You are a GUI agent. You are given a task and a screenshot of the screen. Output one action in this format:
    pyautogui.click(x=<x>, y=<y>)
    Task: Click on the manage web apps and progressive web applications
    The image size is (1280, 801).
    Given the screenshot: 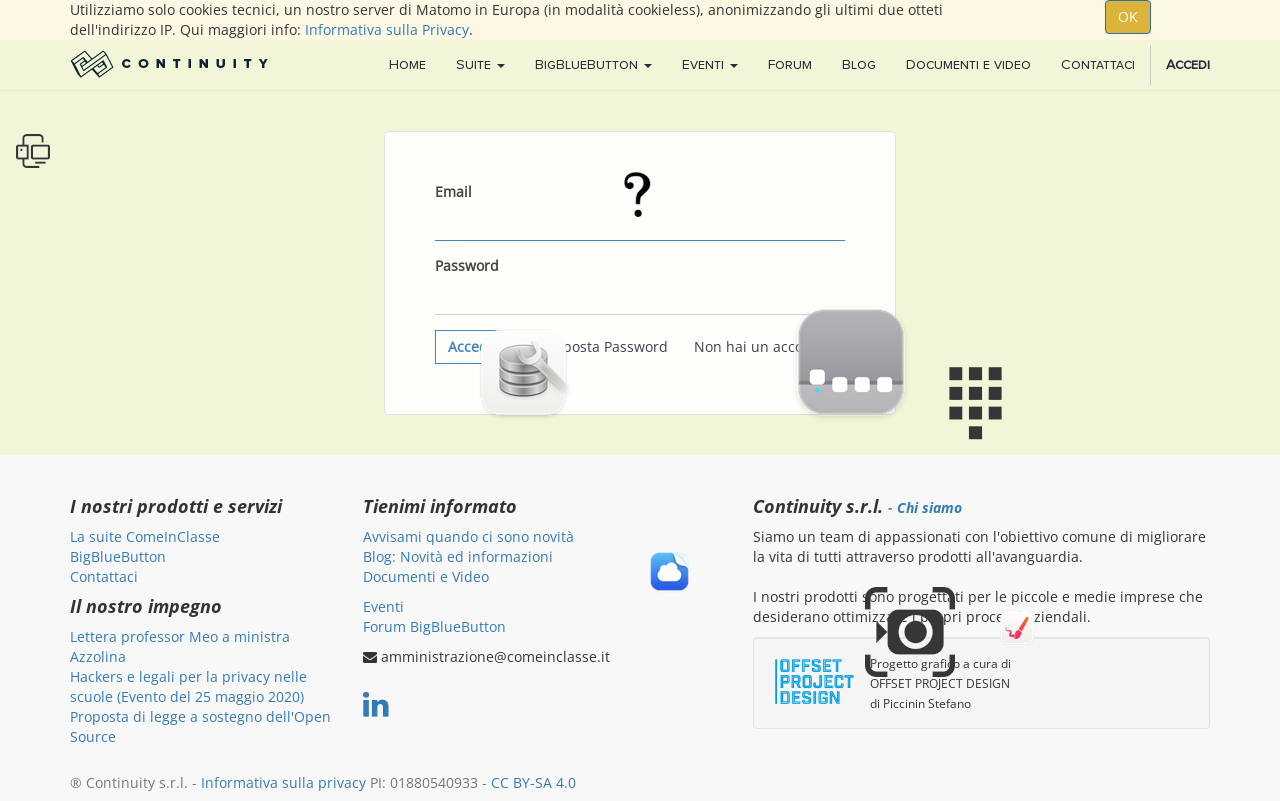 What is the action you would take?
    pyautogui.click(x=669, y=571)
    